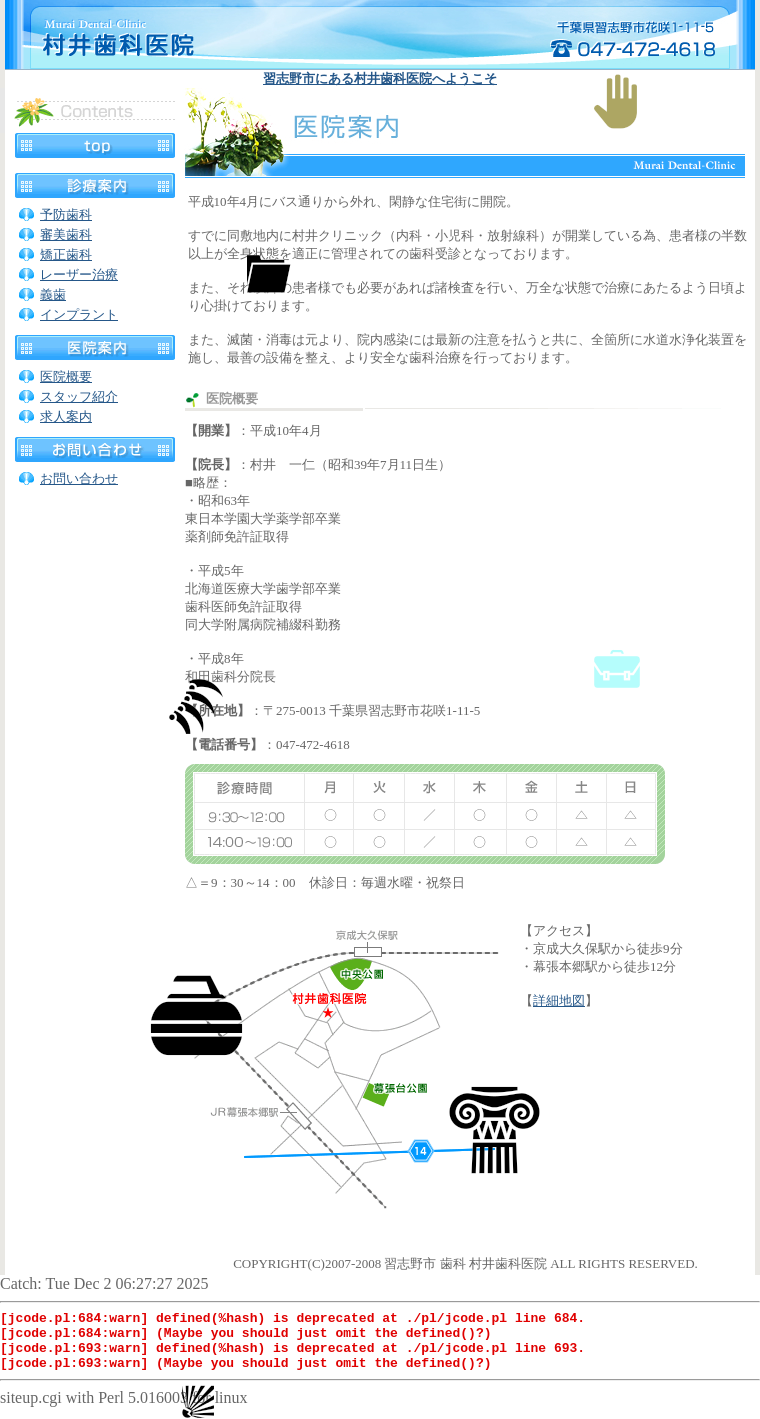 This screenshot has height=1419, width=760. What do you see at coordinates (617, 670) in the screenshot?
I see `access work or business-related content` at bounding box center [617, 670].